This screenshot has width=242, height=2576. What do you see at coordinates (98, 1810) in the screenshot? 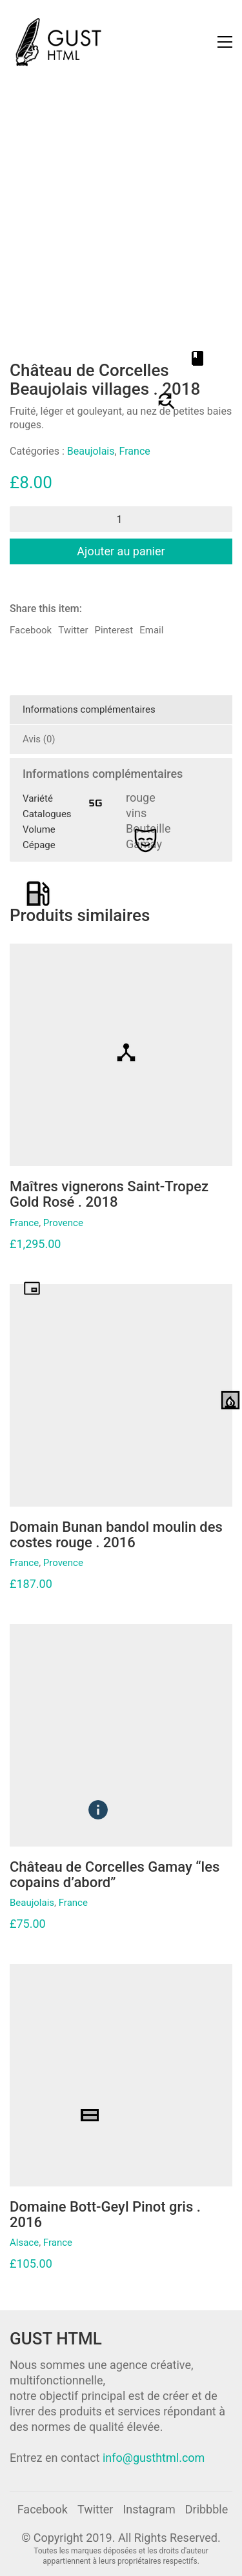
I see `view more information or details` at bounding box center [98, 1810].